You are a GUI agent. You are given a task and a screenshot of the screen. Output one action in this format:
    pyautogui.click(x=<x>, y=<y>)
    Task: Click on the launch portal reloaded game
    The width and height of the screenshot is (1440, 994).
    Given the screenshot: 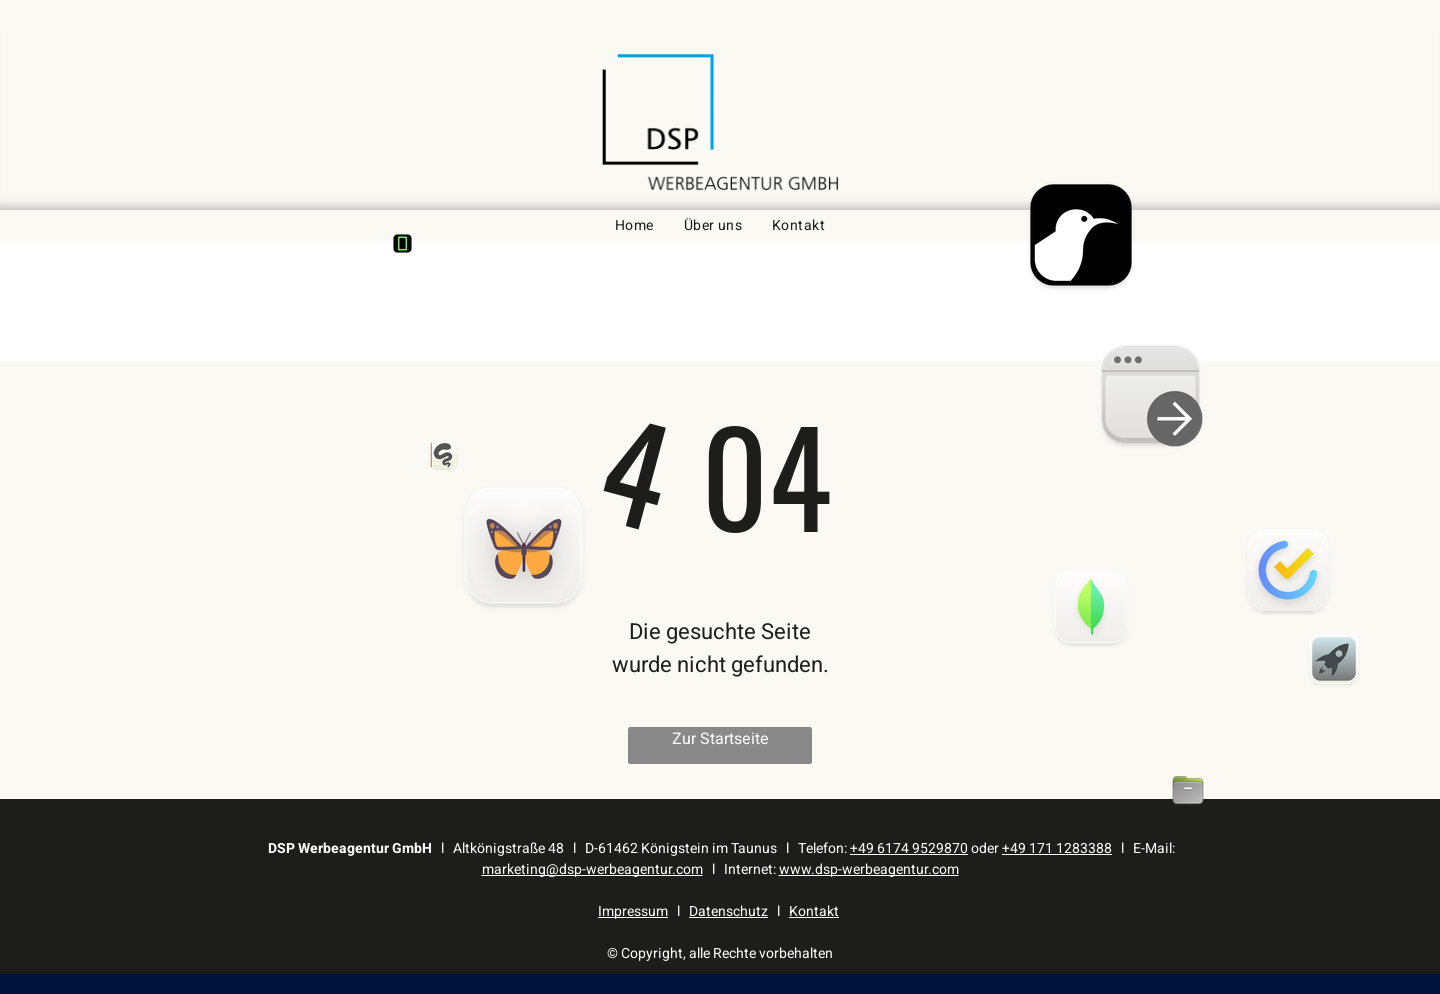 What is the action you would take?
    pyautogui.click(x=402, y=243)
    